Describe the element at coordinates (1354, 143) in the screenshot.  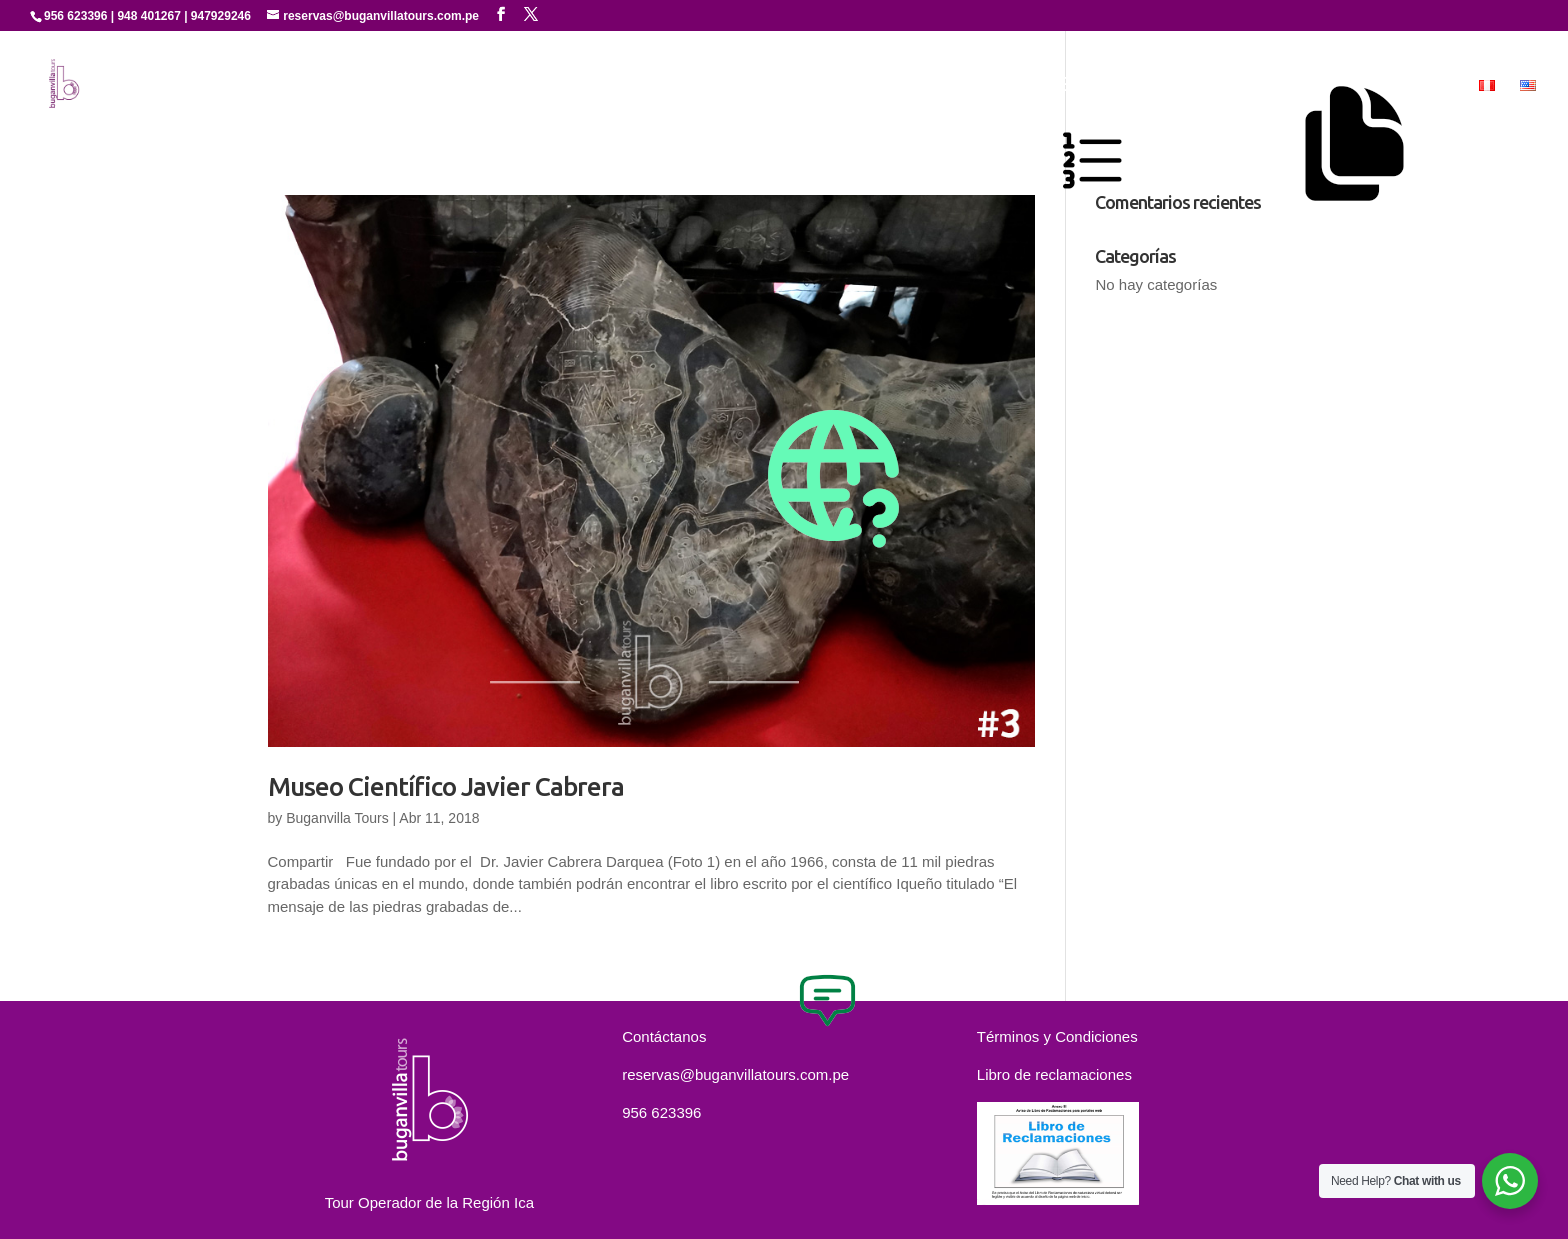
I see `duplicate or copy a document` at that location.